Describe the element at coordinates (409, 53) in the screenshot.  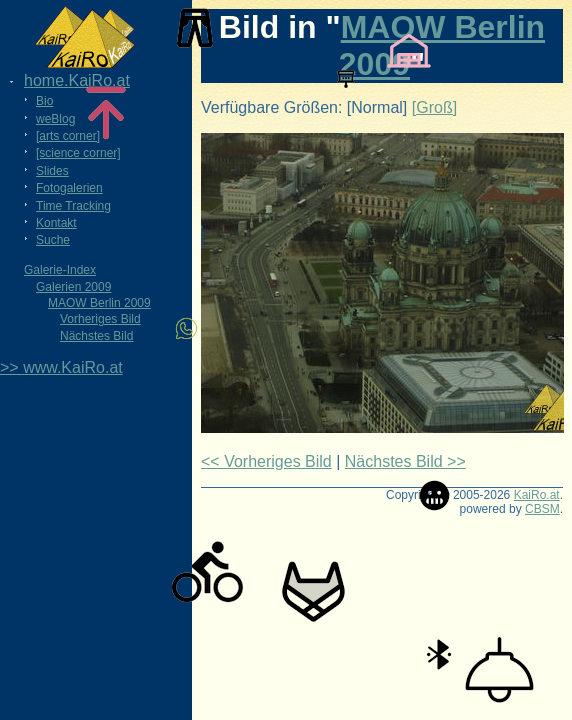
I see `access garage or parking settings` at that location.